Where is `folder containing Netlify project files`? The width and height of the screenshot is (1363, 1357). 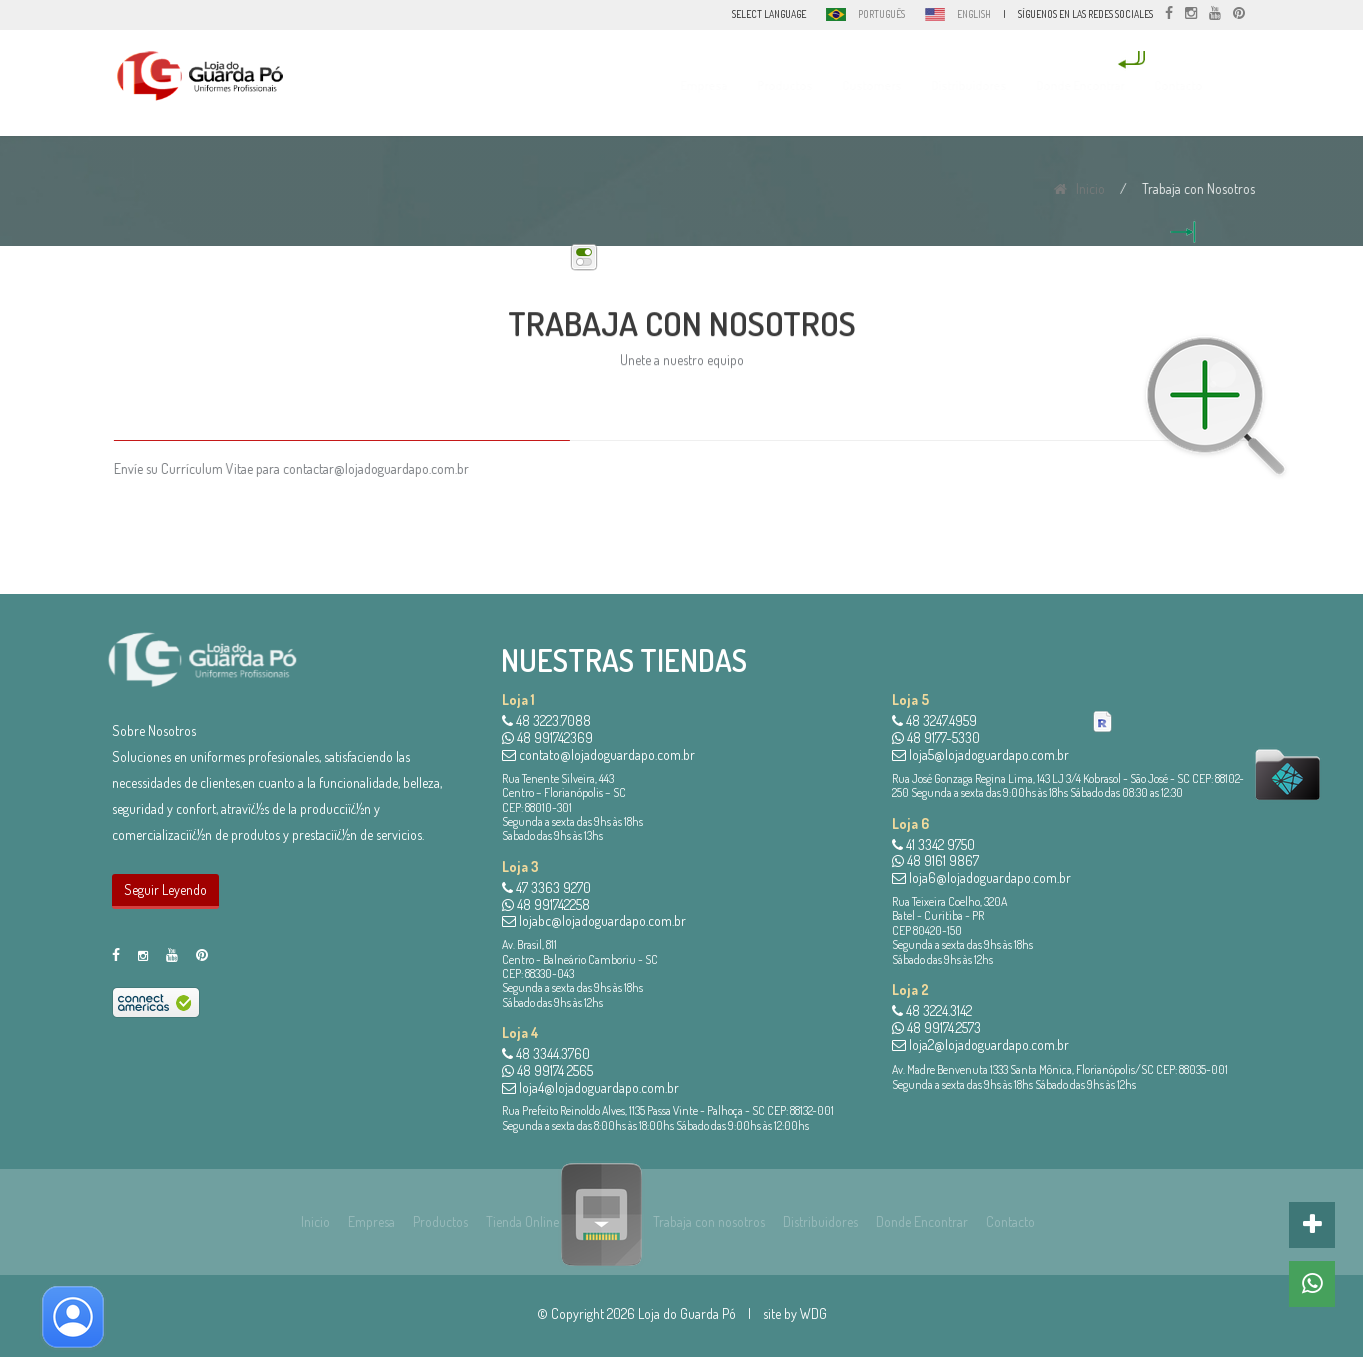
folder containing Netlify project files is located at coordinates (1287, 776).